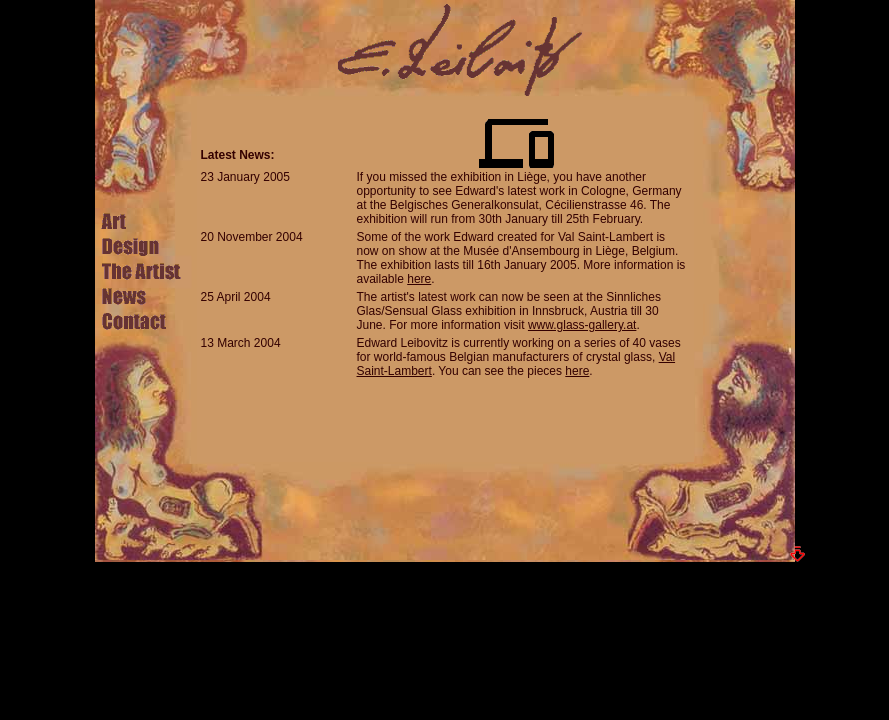 This screenshot has height=720, width=889. Describe the element at coordinates (797, 553) in the screenshot. I see `download file to device` at that location.